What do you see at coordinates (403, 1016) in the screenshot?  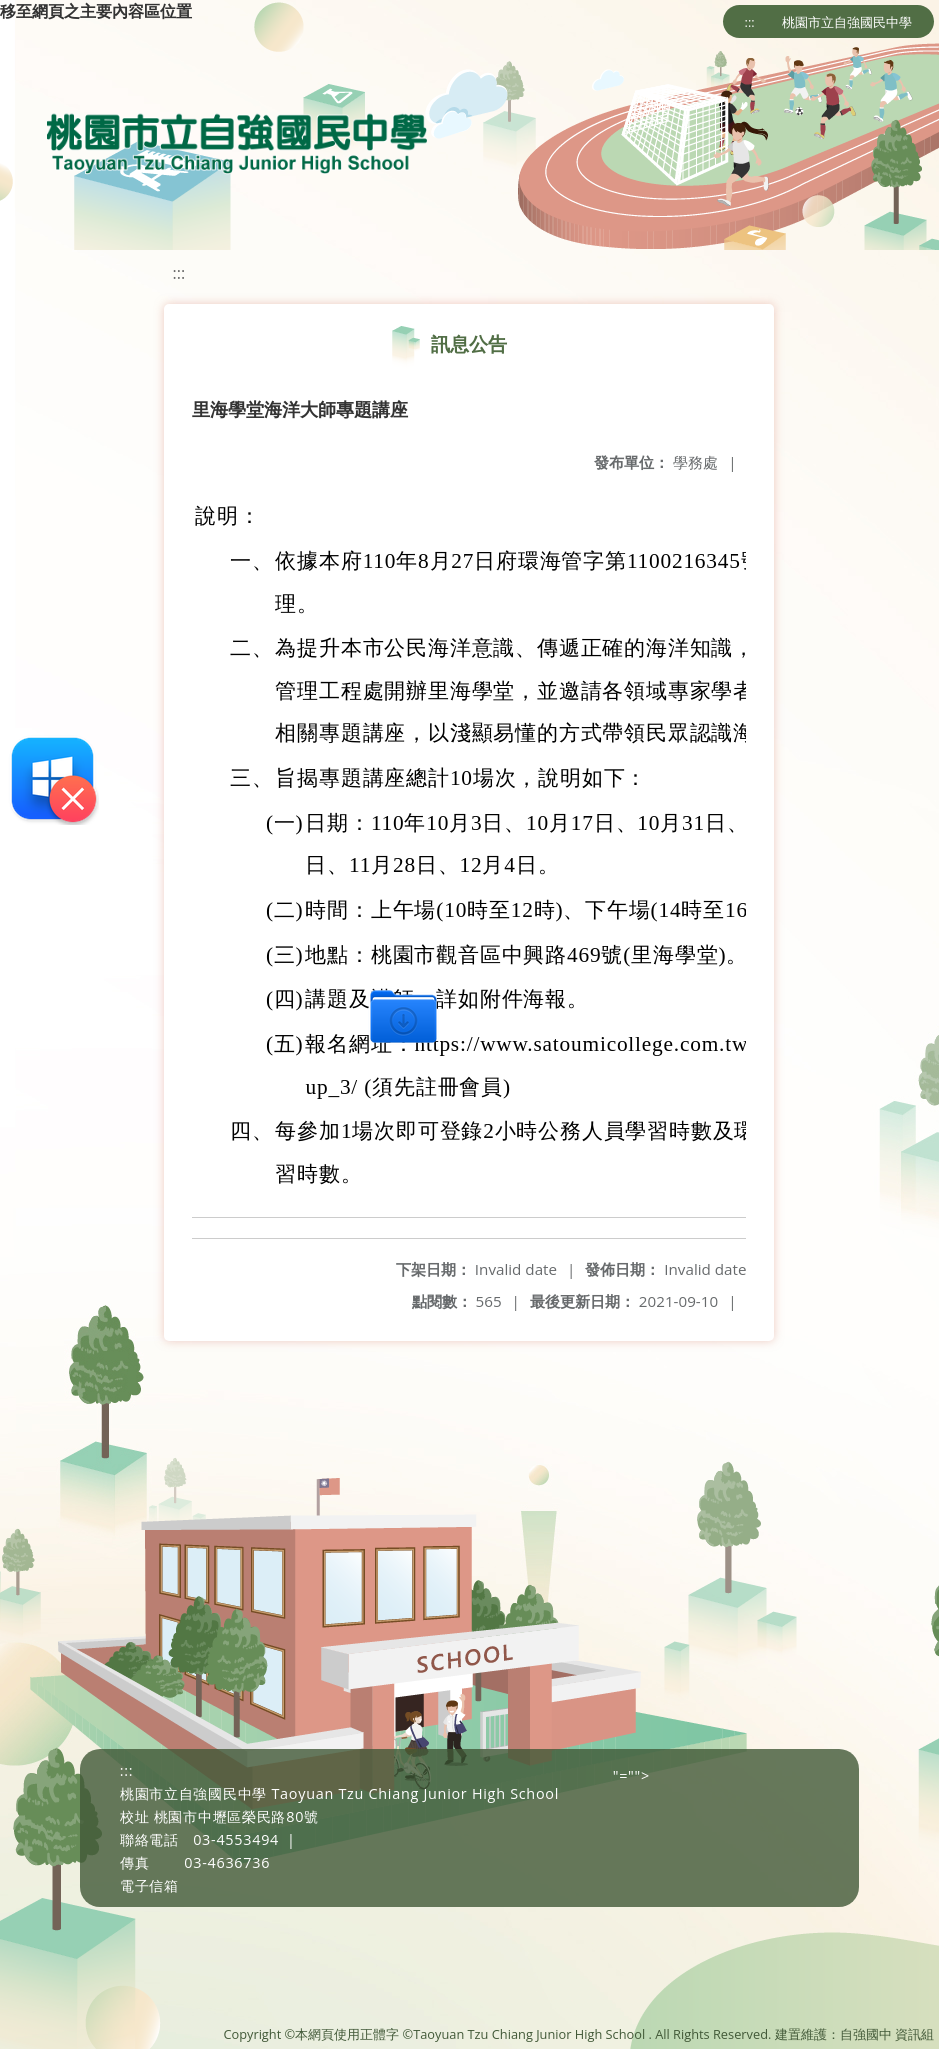 I see `access your downloads folder` at bounding box center [403, 1016].